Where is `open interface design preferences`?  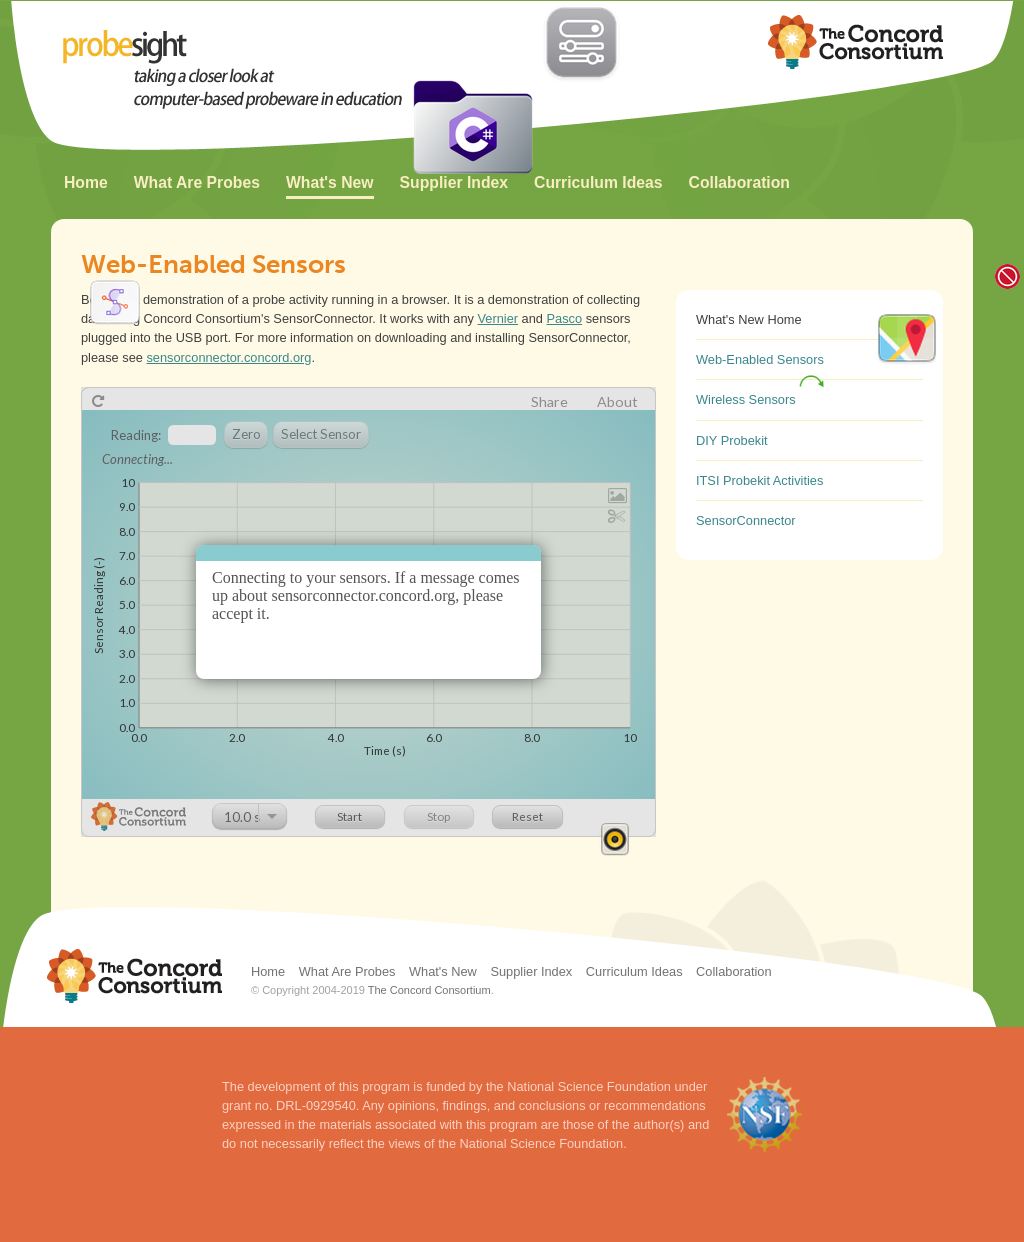 open interface design preferences is located at coordinates (581, 43).